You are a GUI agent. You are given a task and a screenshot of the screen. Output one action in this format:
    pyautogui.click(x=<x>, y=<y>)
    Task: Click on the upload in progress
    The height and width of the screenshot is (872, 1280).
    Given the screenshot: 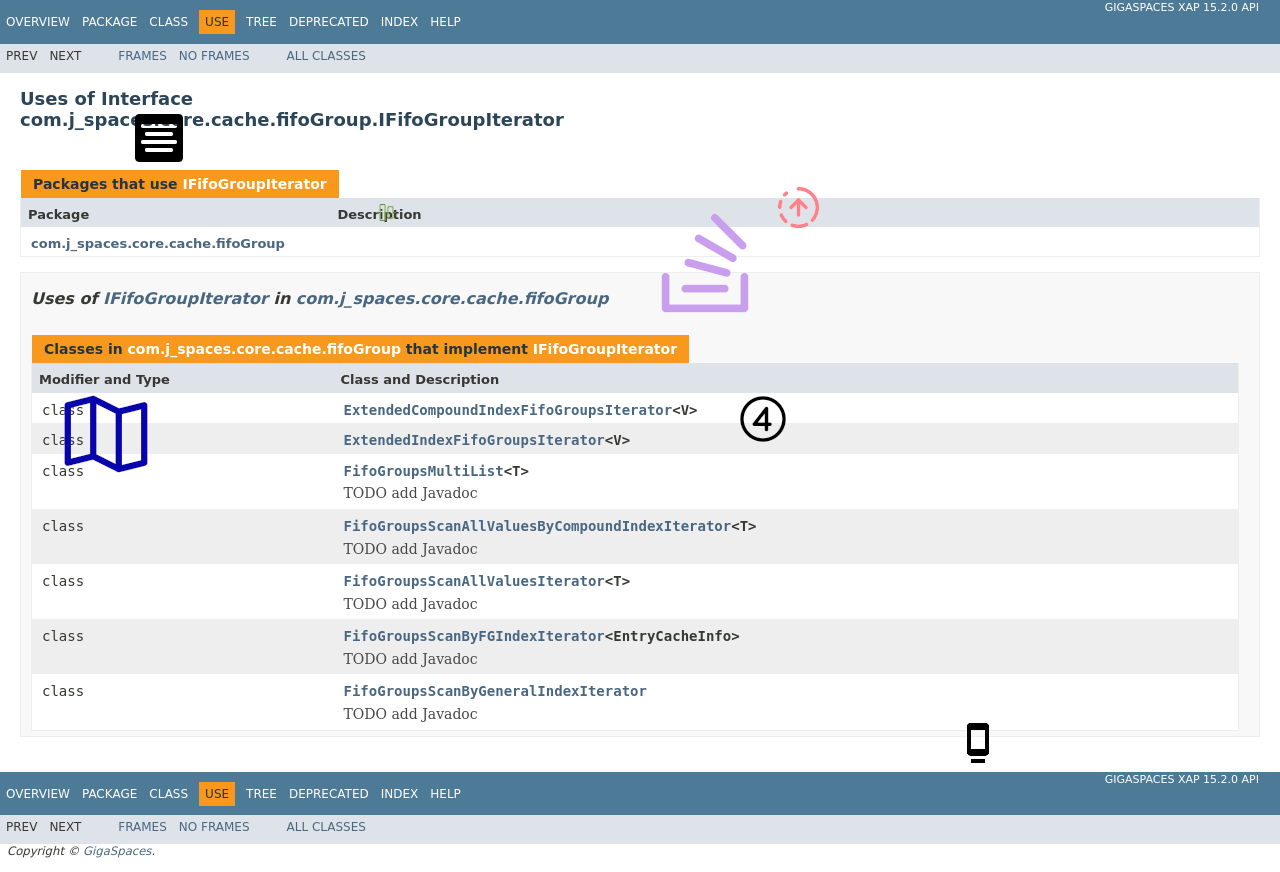 What is the action you would take?
    pyautogui.click(x=798, y=207)
    